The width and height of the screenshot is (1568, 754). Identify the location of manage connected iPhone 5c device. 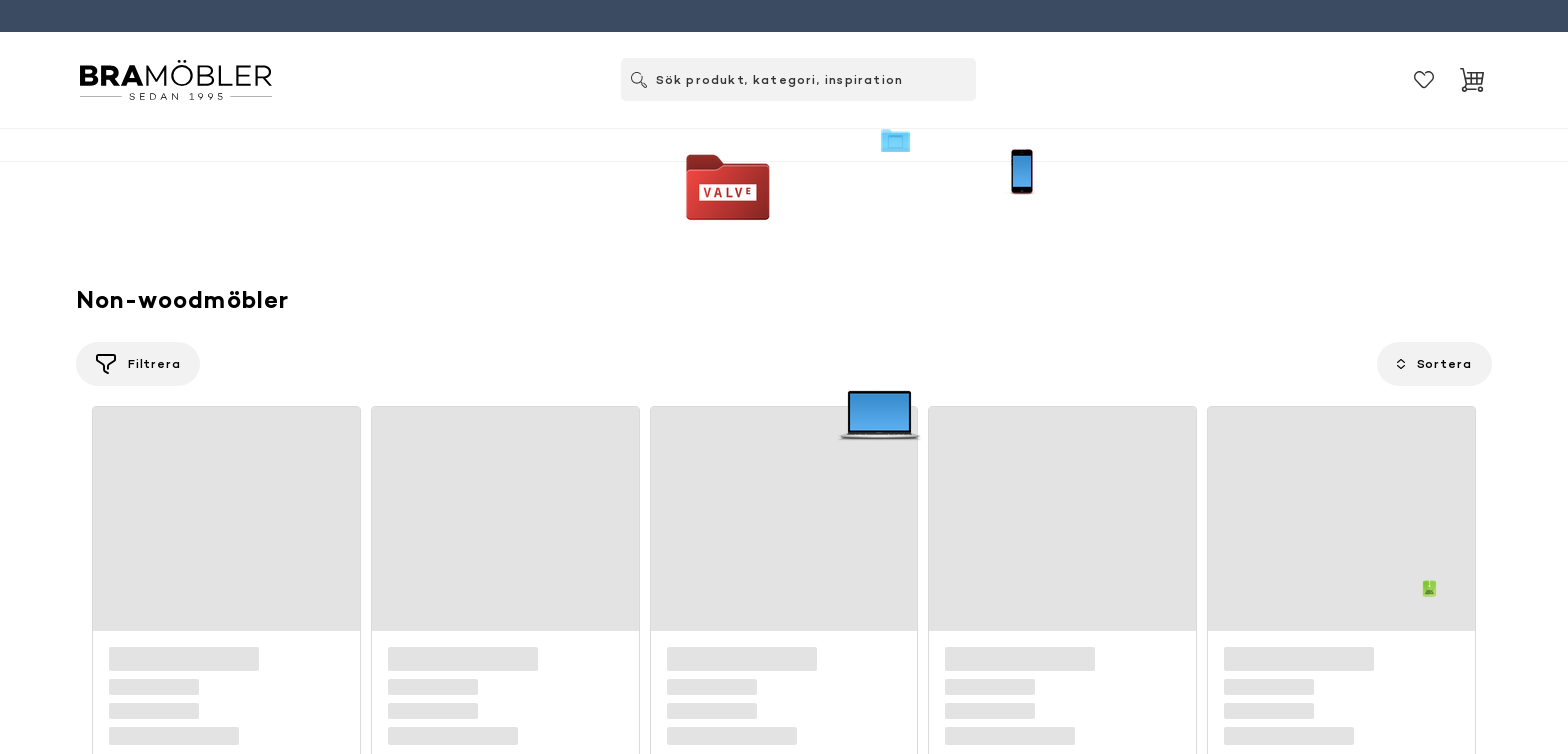
(1022, 172).